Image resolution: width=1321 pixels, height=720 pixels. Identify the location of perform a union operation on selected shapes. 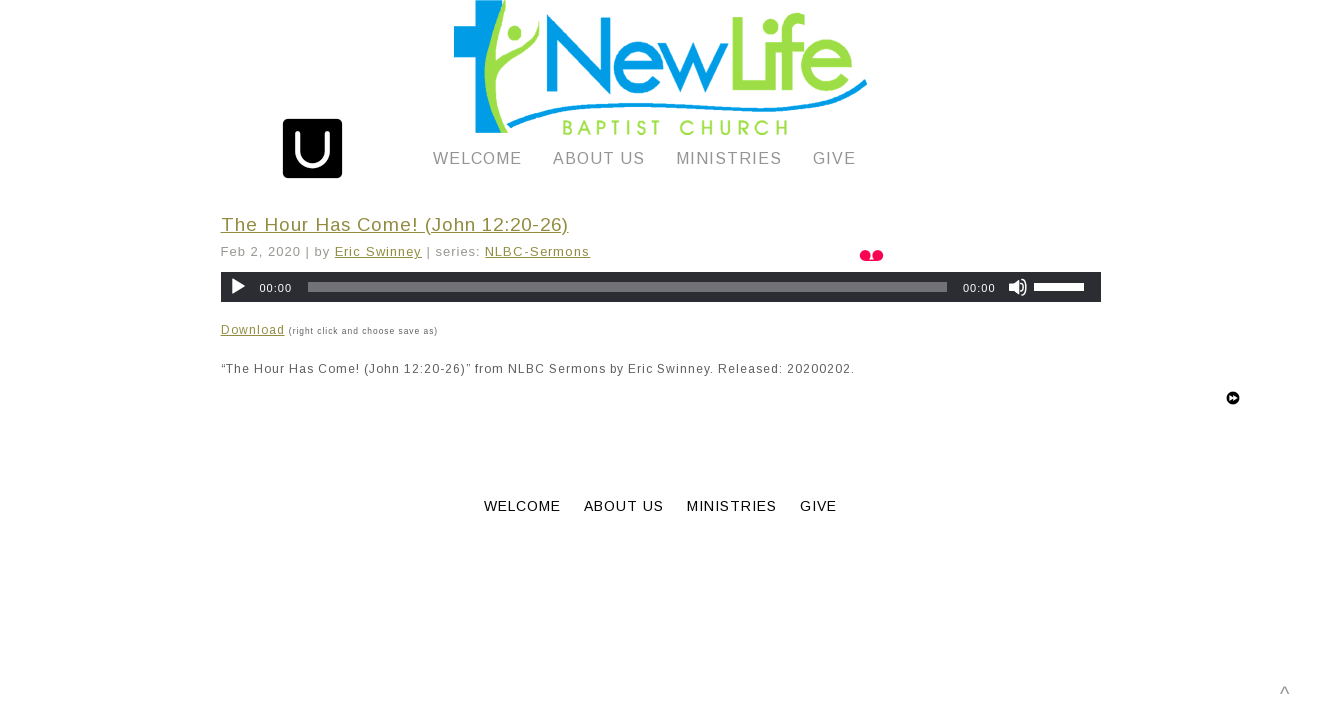
(312, 148).